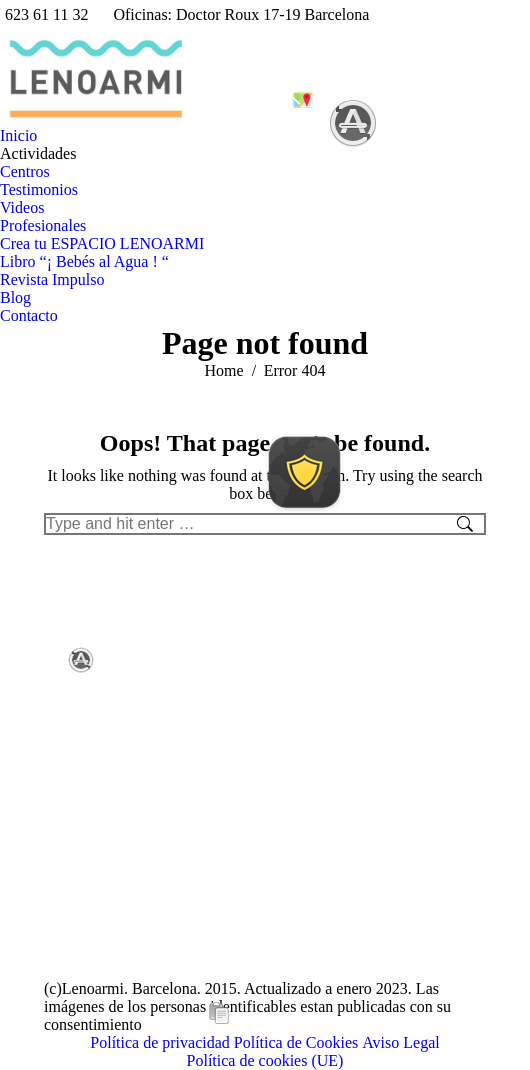 The image size is (530, 1070). What do you see at coordinates (219, 1013) in the screenshot?
I see `paste content from clipboard` at bounding box center [219, 1013].